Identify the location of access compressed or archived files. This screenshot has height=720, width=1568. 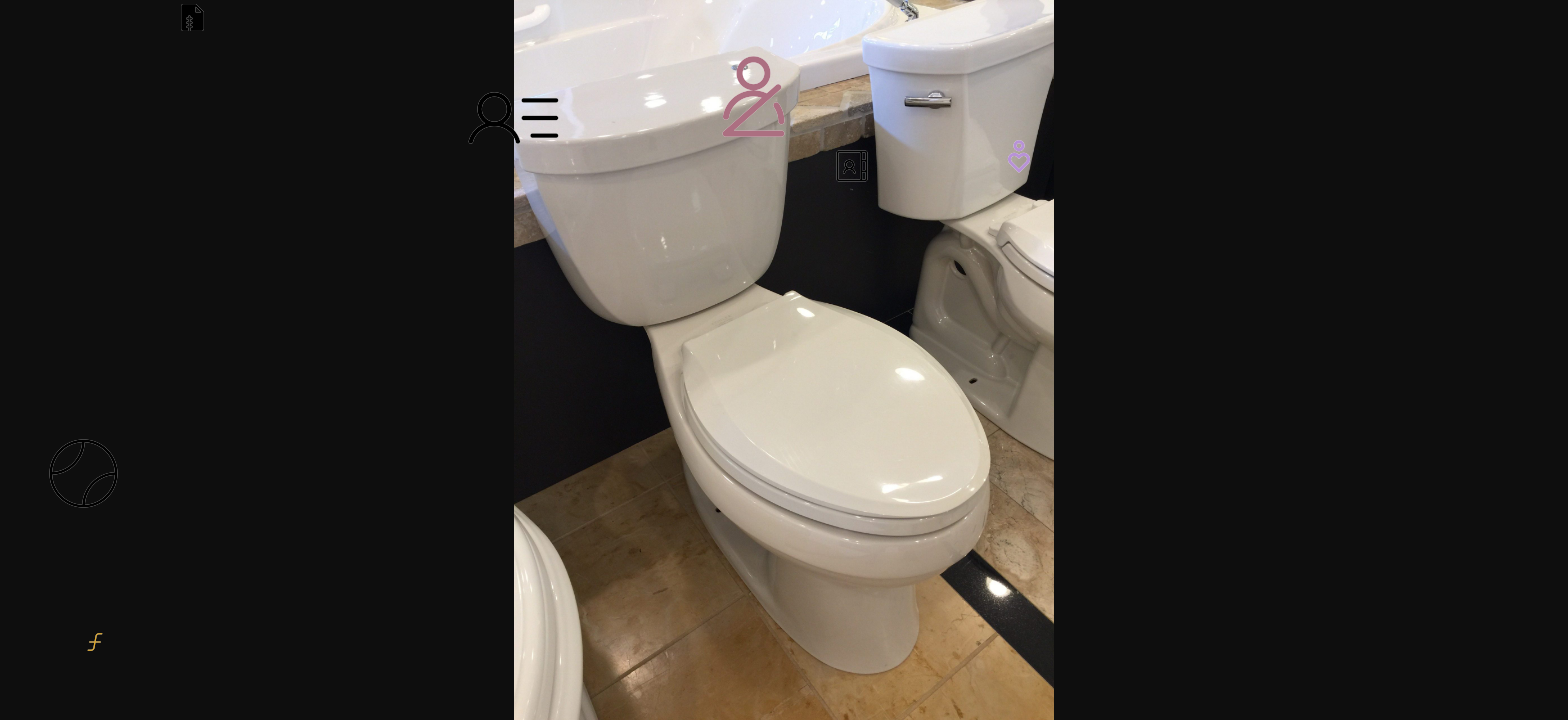
(192, 17).